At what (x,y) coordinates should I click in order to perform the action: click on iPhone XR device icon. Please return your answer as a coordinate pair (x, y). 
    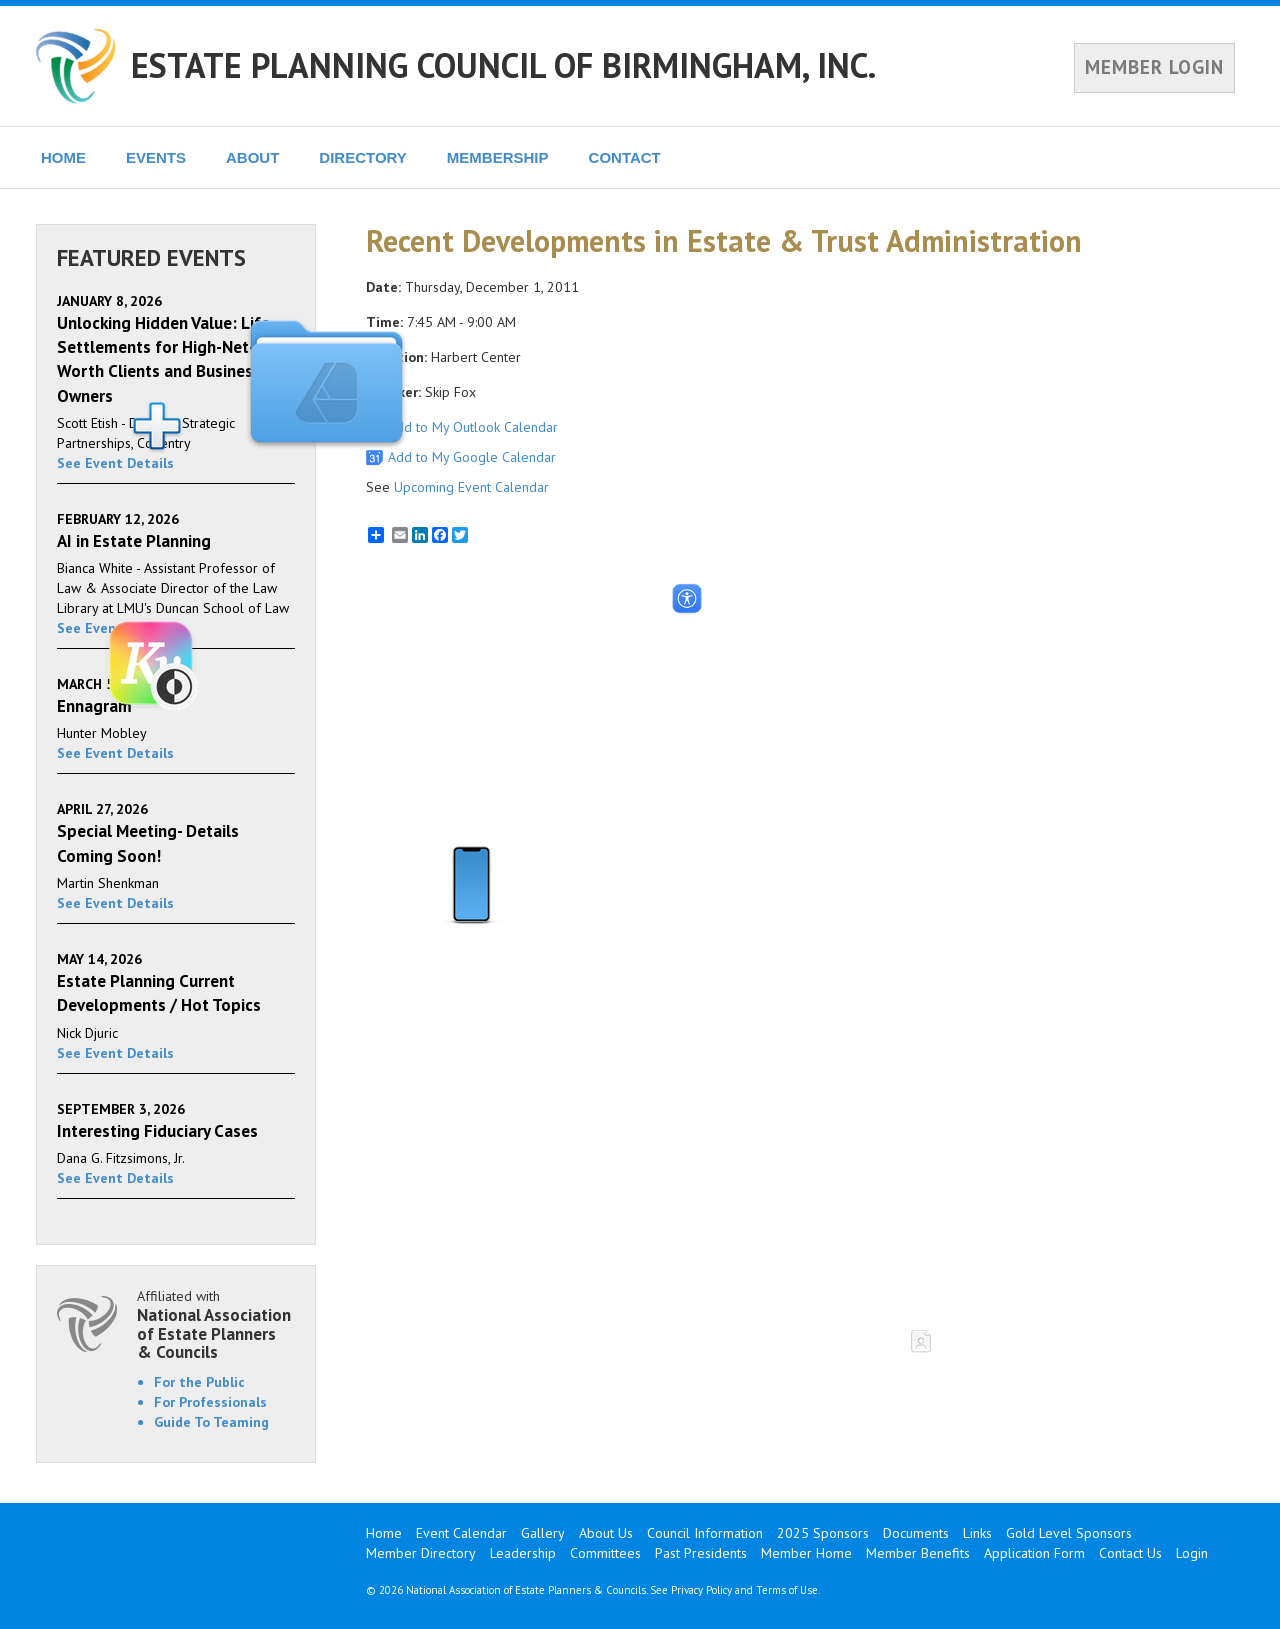
    Looking at the image, I should click on (471, 885).